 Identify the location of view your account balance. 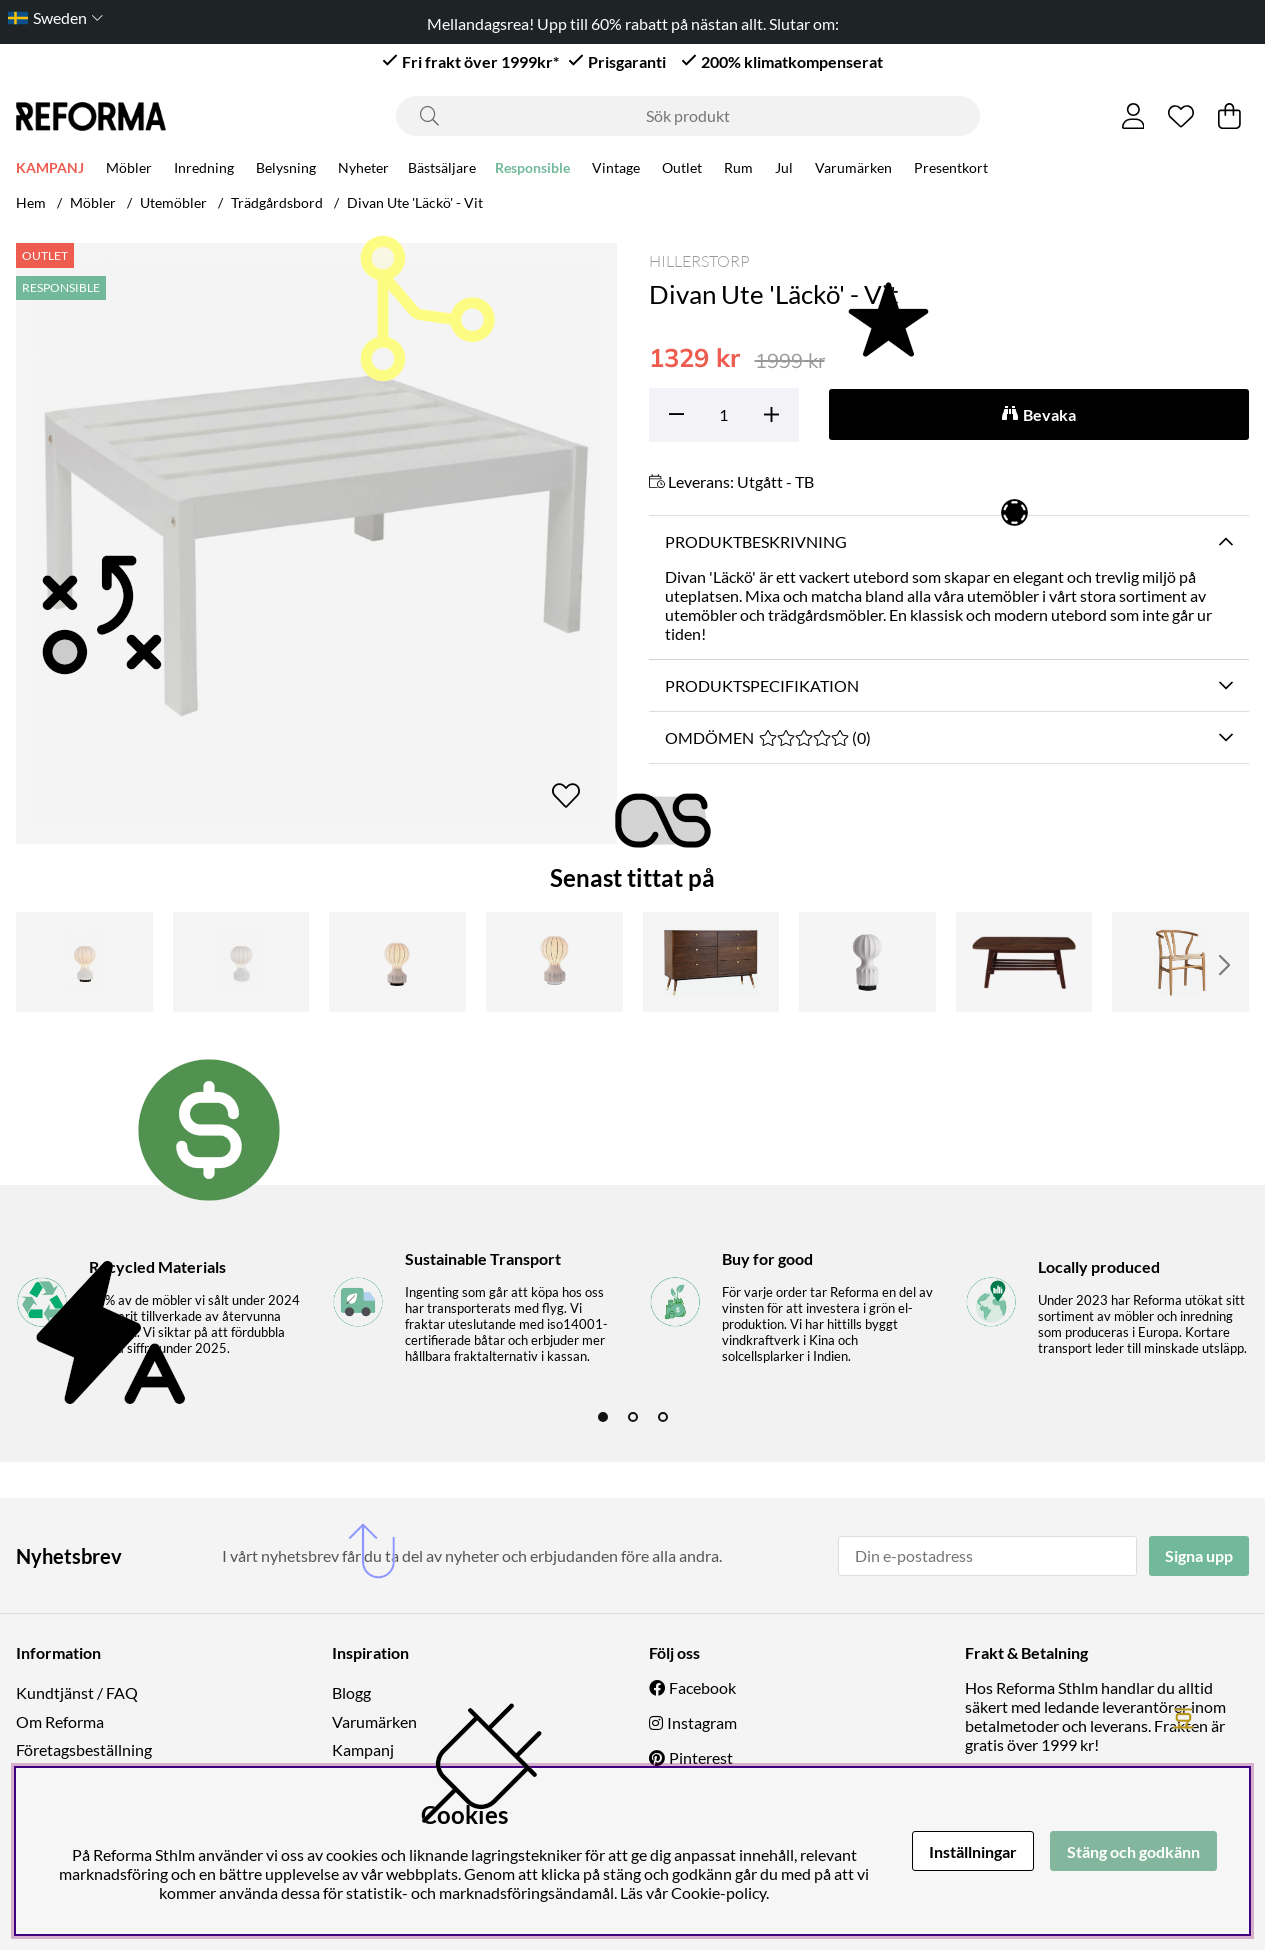
(209, 1130).